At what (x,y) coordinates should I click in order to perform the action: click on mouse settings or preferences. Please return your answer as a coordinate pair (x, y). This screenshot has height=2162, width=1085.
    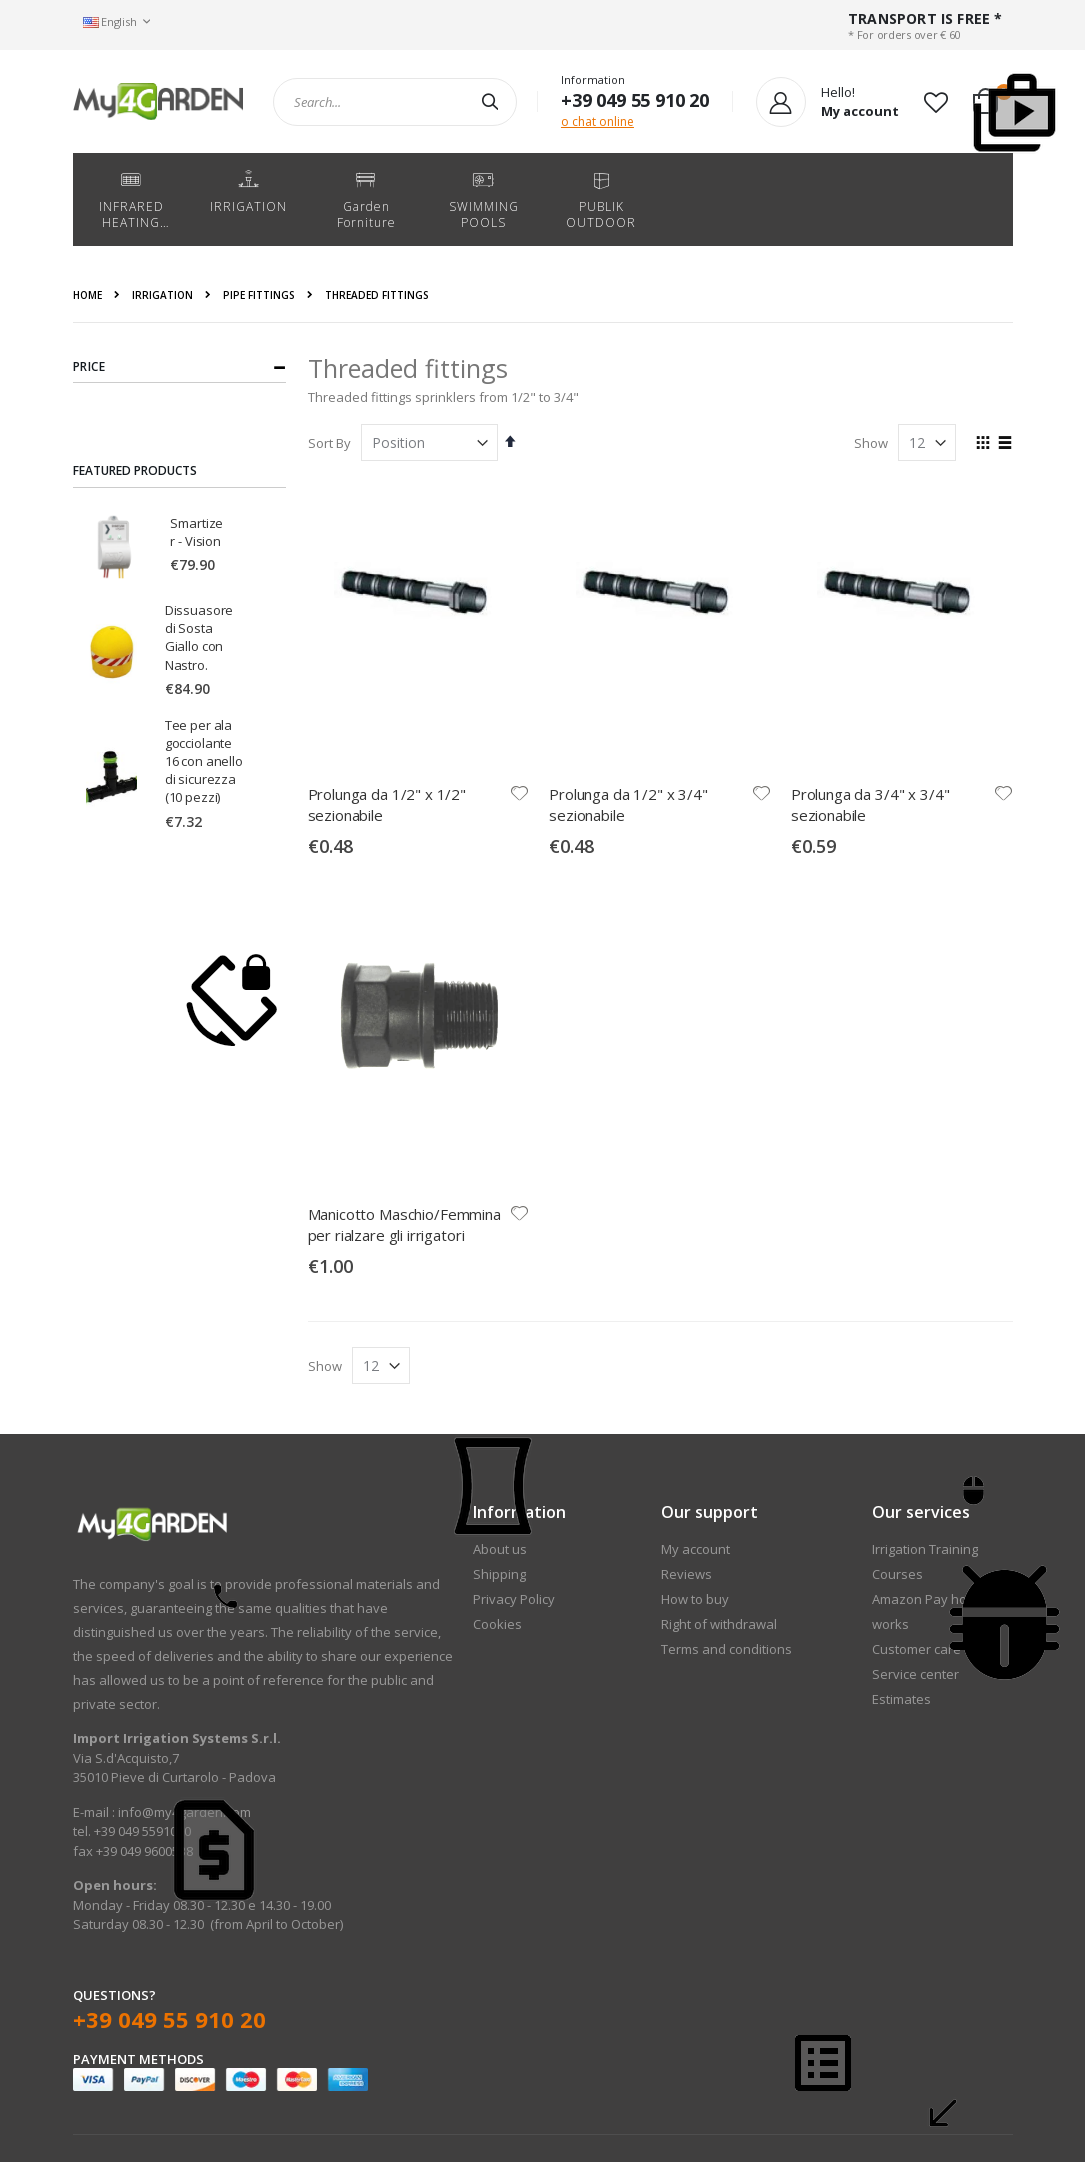
    Looking at the image, I should click on (973, 1490).